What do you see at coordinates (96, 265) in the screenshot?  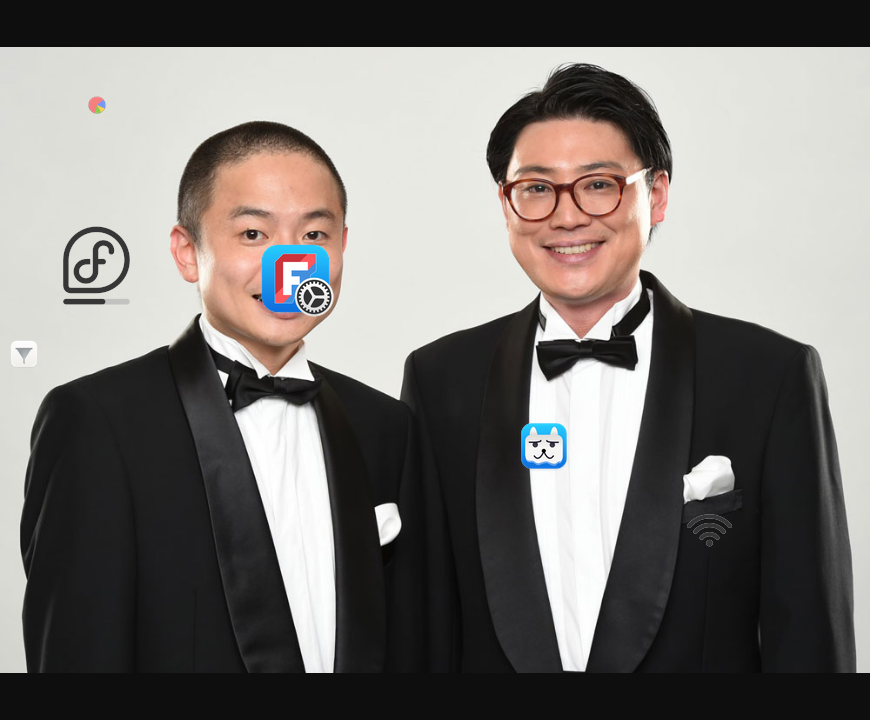 I see `launch fedora linux installer` at bounding box center [96, 265].